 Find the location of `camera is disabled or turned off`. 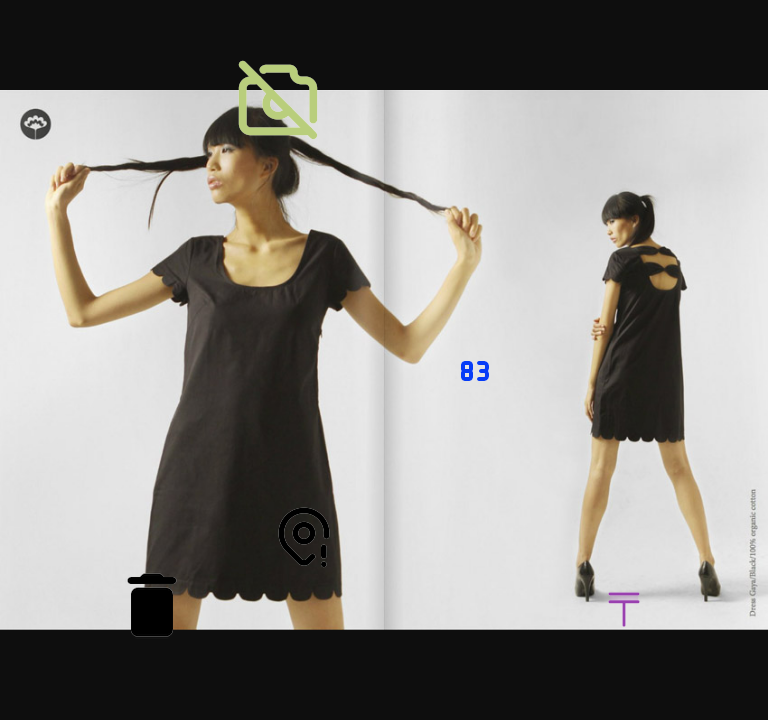

camera is disabled or turned off is located at coordinates (278, 100).